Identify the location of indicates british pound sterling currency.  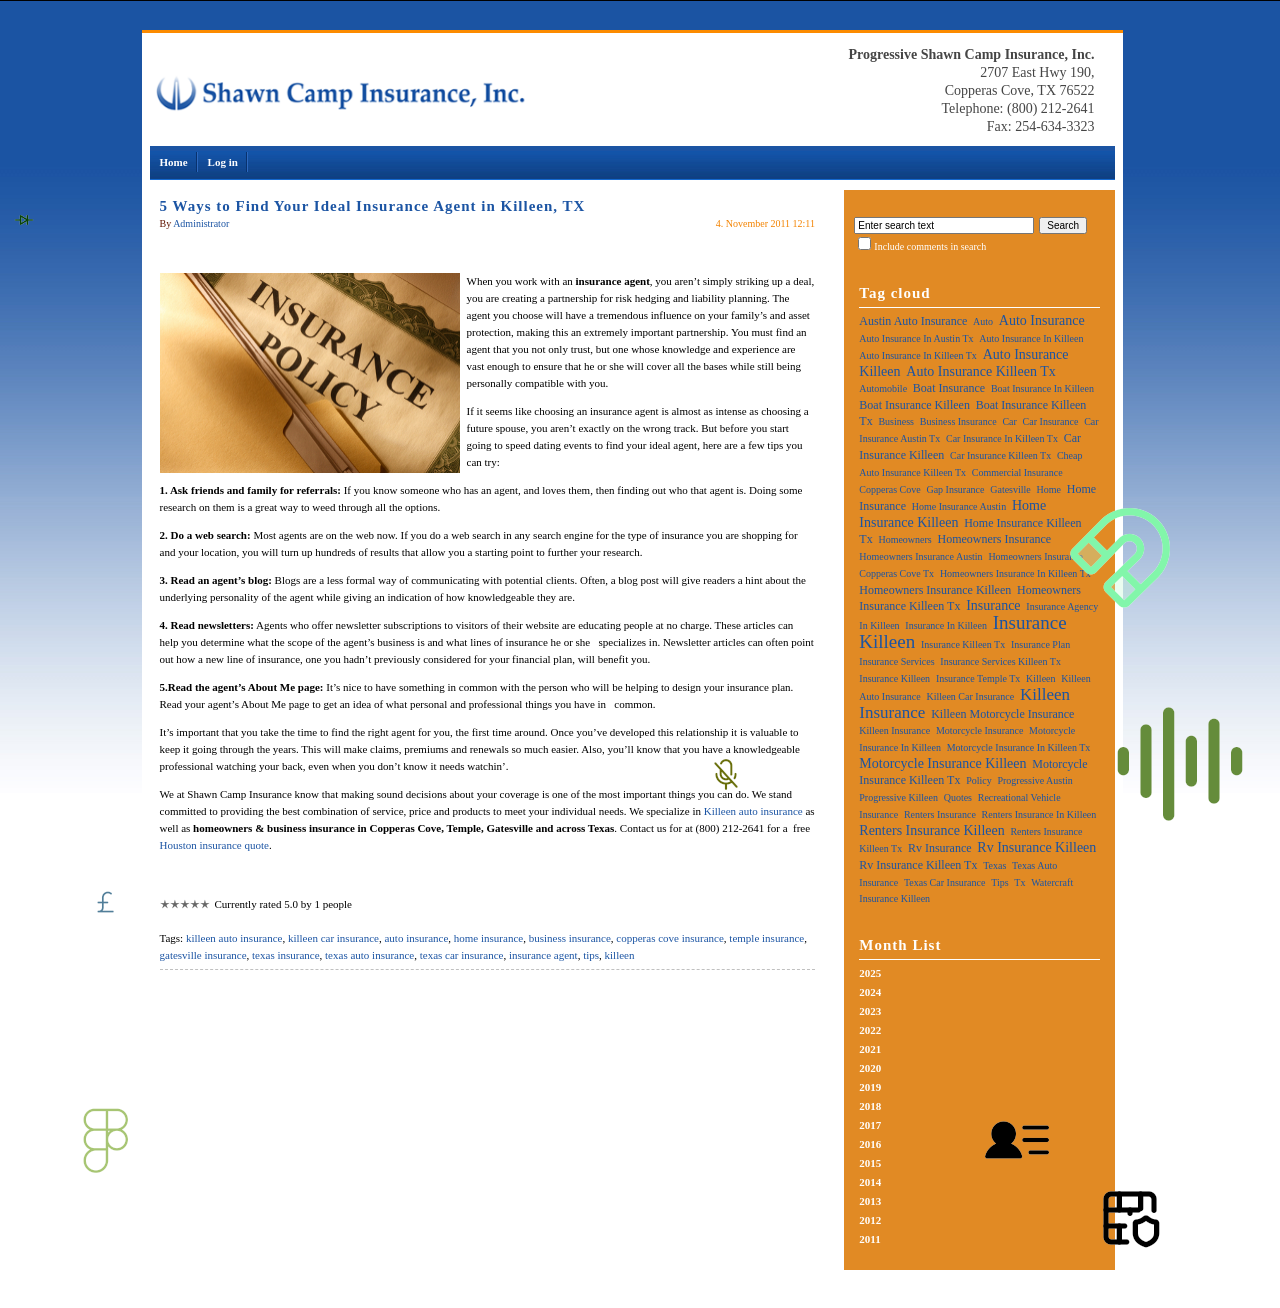
(106, 902).